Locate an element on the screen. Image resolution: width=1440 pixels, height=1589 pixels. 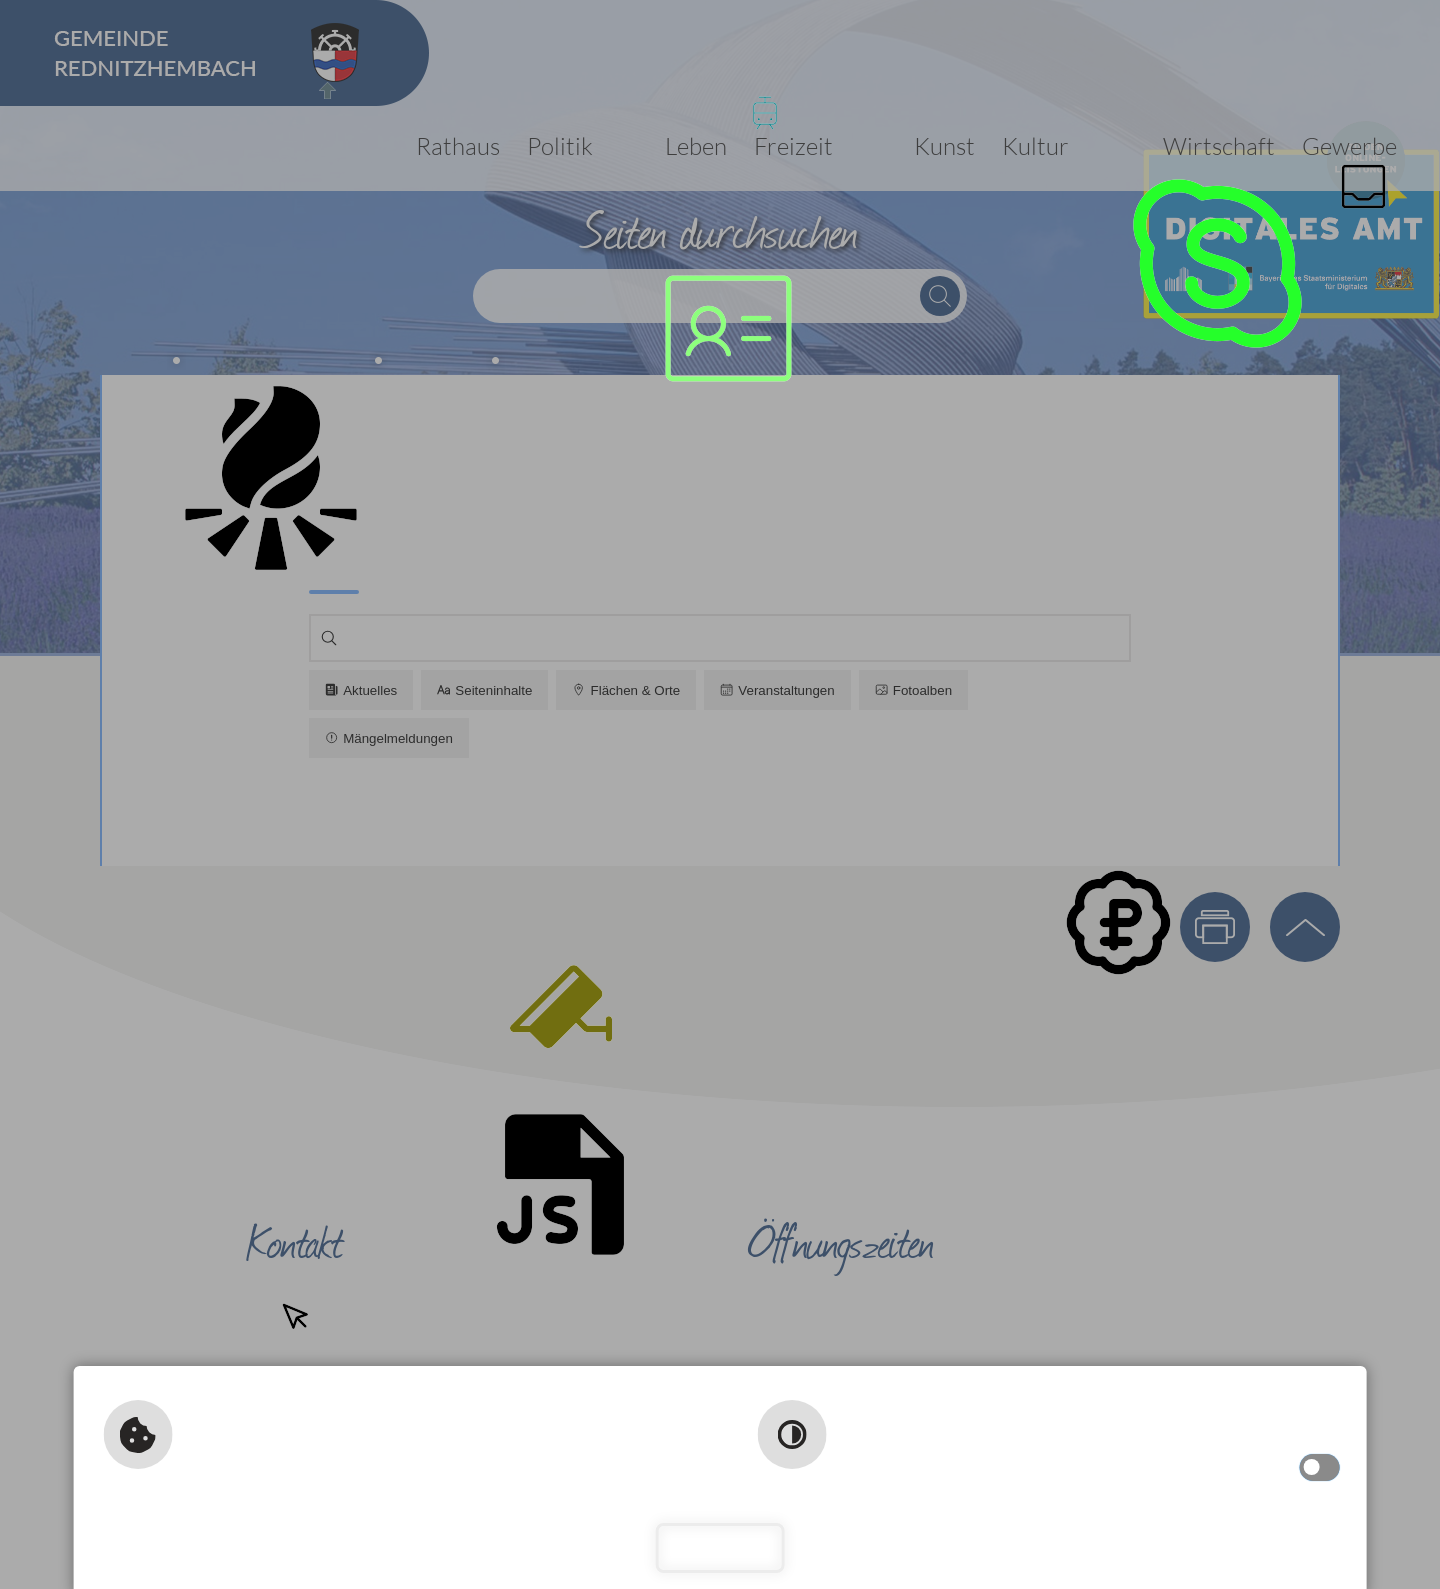
scroll to top of page is located at coordinates (327, 90).